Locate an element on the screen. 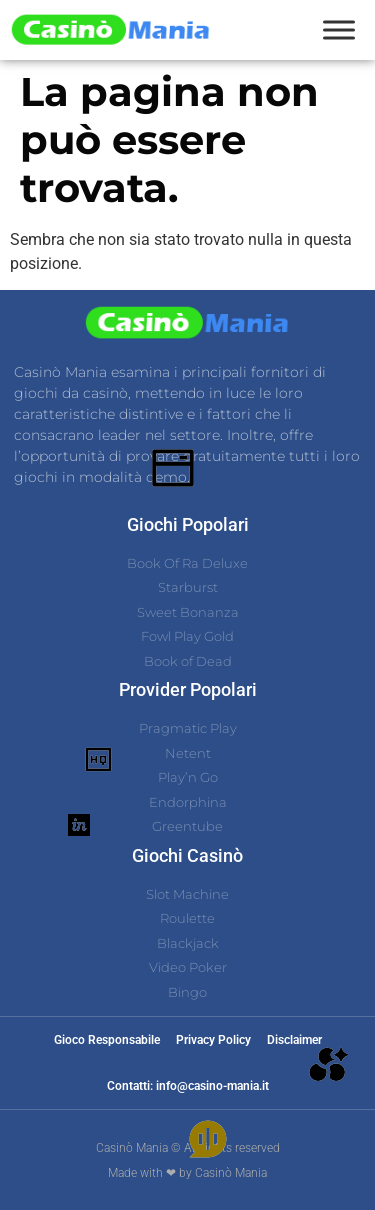  open InVision app is located at coordinates (79, 825).